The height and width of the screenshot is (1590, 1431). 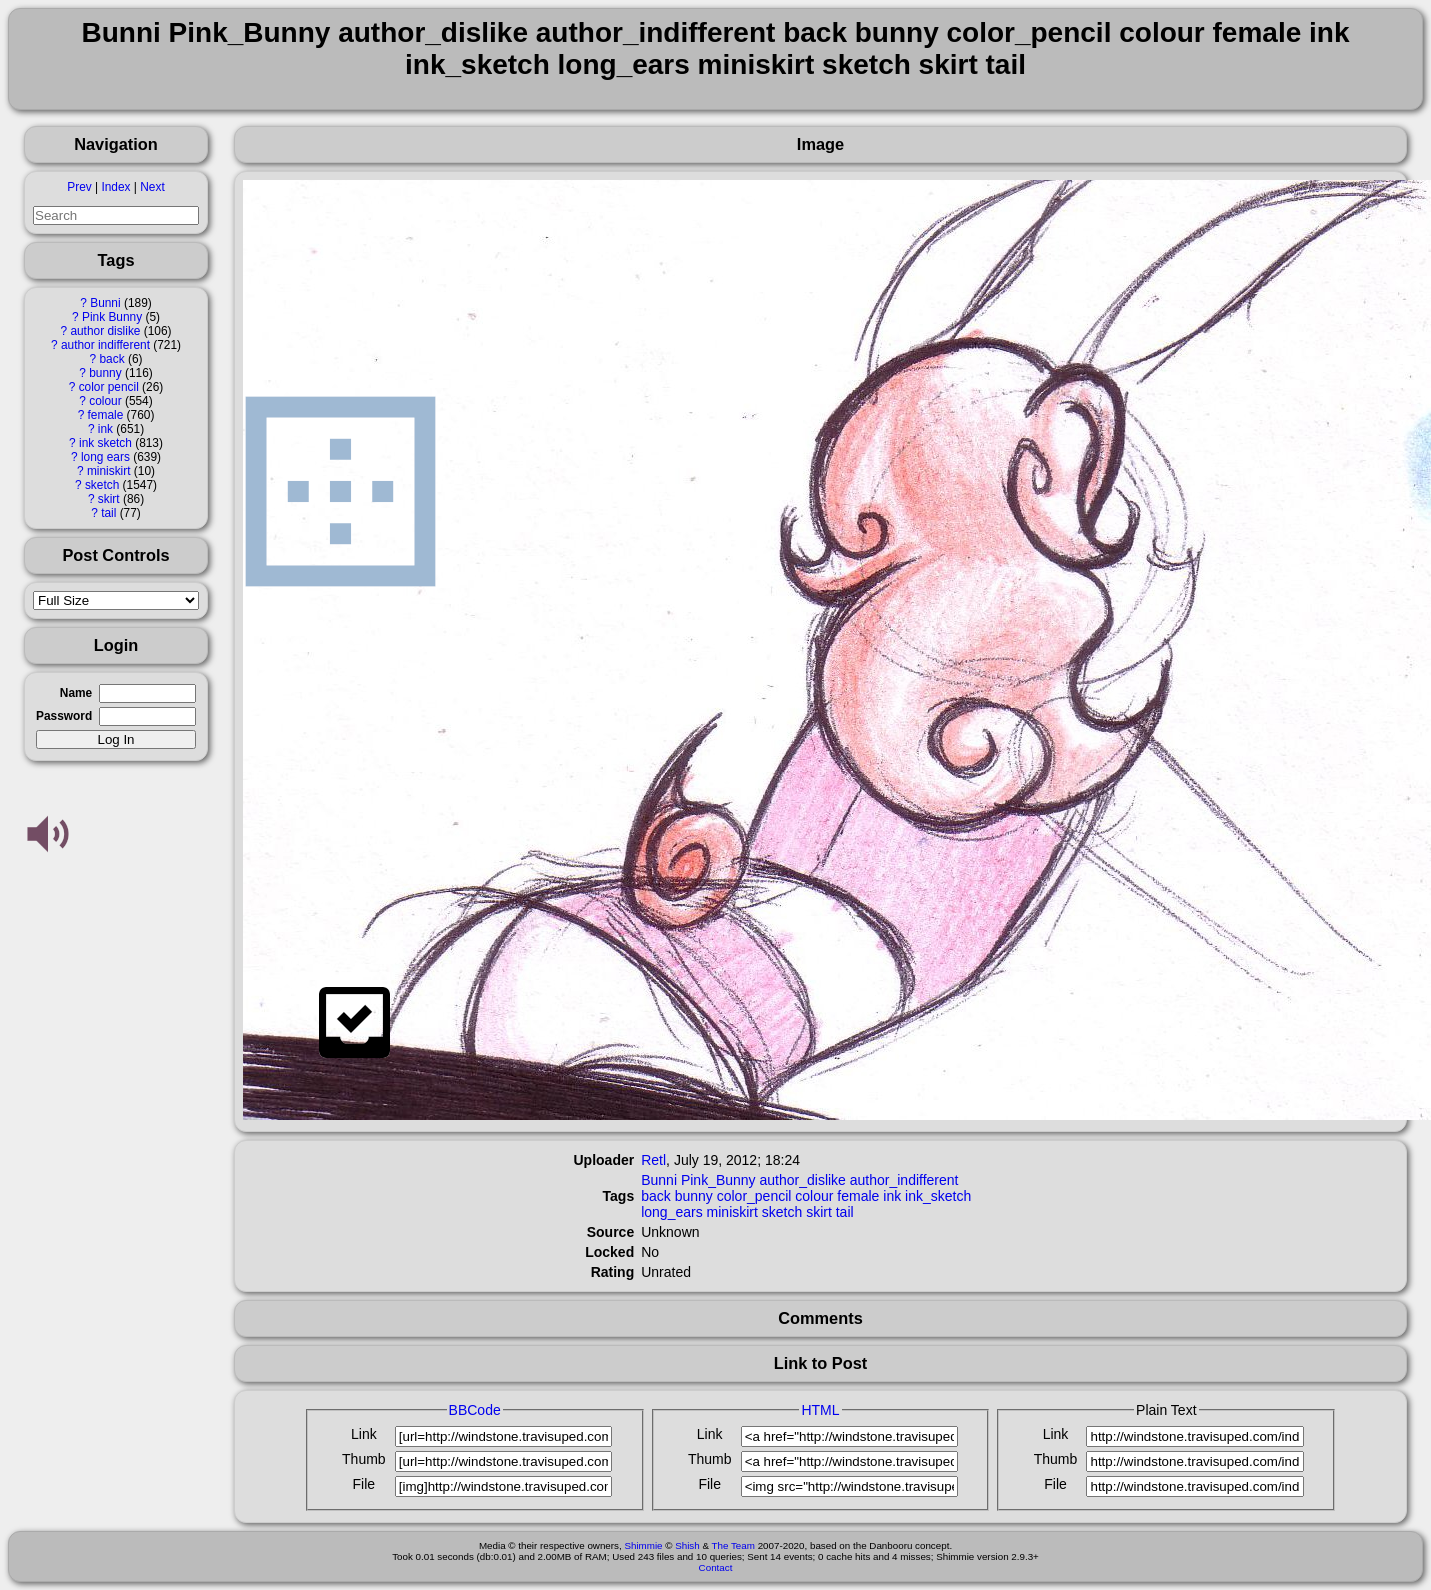 I want to click on increase audio volume, so click(x=48, y=834).